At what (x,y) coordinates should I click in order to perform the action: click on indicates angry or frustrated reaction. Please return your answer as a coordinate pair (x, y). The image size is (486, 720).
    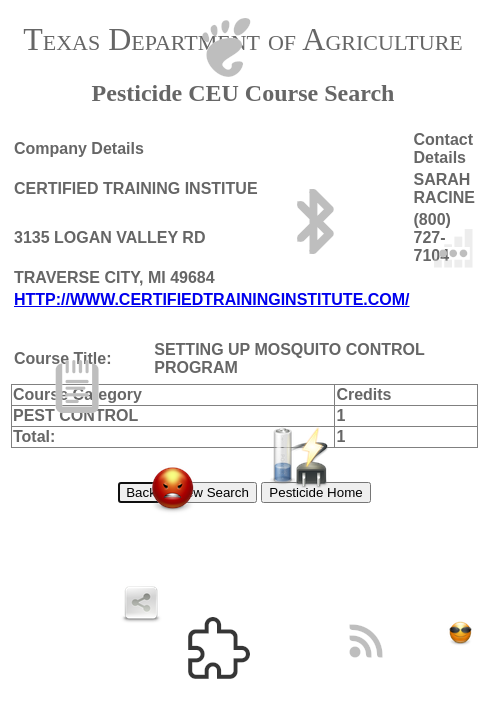
    Looking at the image, I should click on (172, 489).